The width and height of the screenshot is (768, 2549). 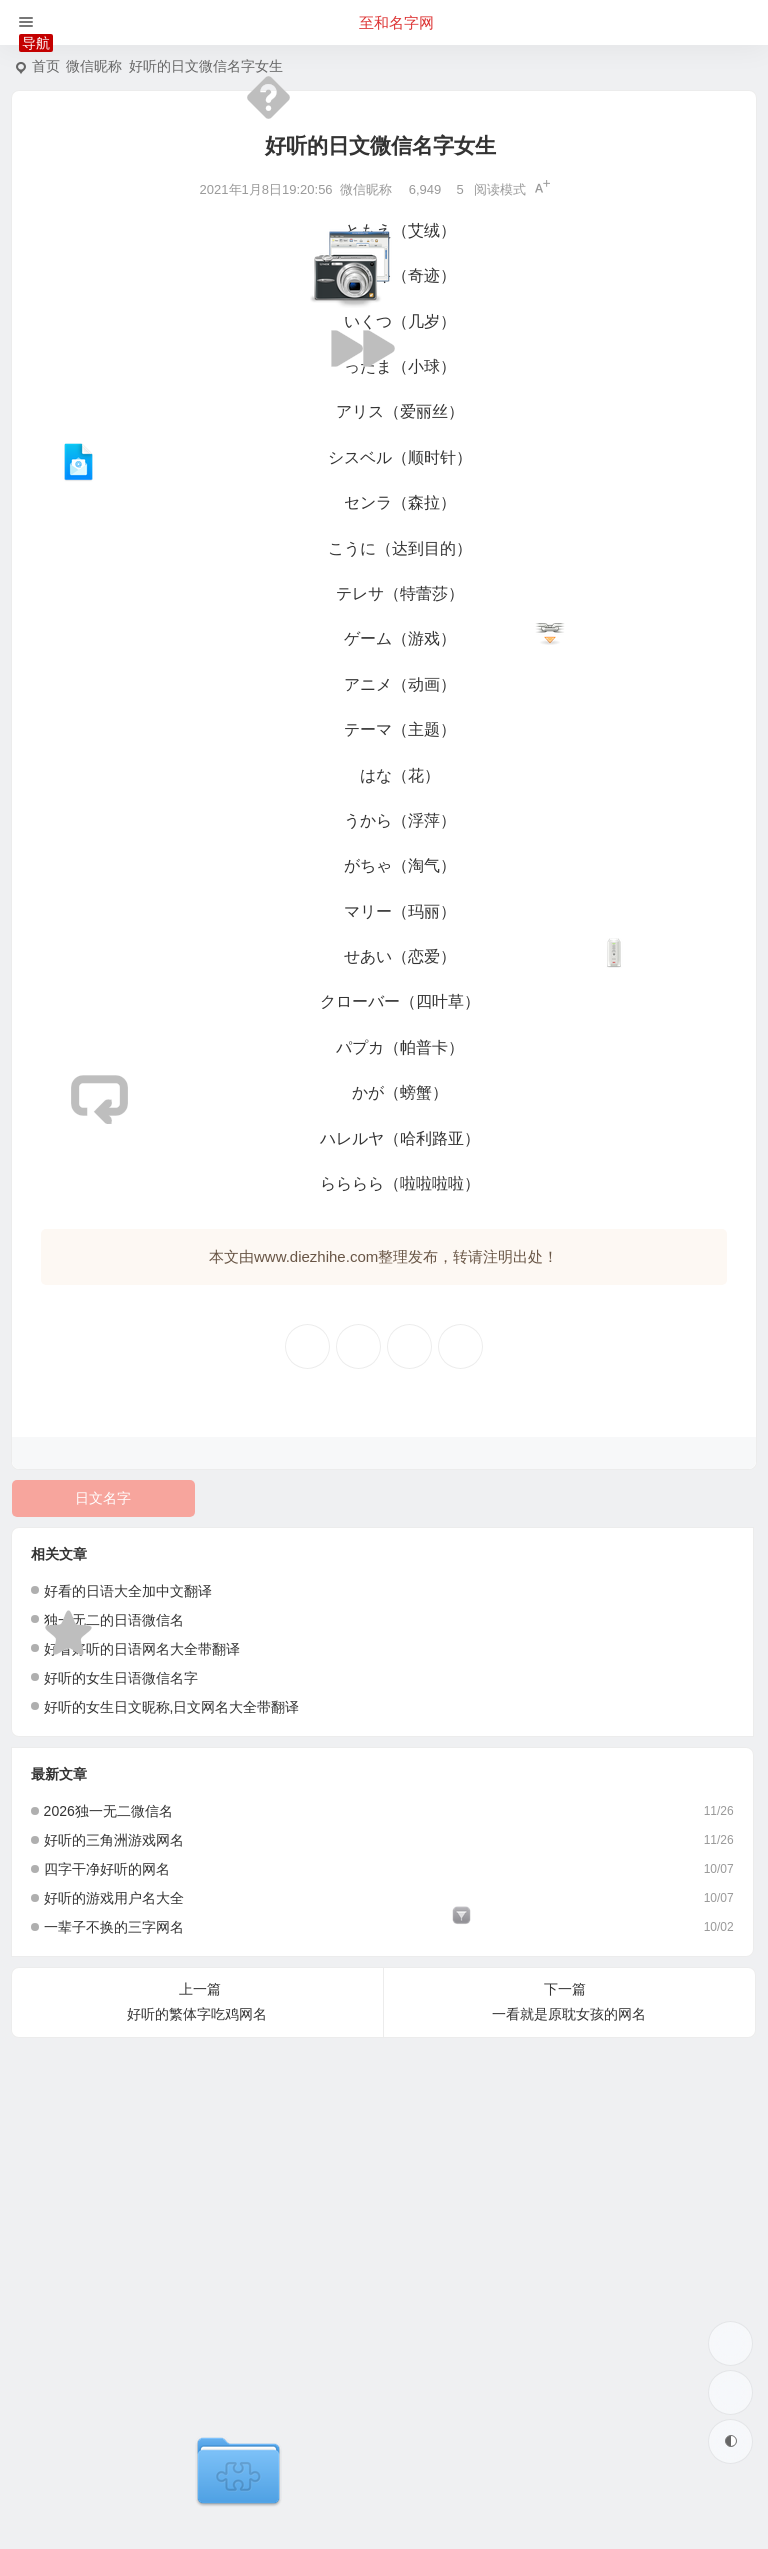 I want to click on take a screenshot or screen capture, so click(x=351, y=266).